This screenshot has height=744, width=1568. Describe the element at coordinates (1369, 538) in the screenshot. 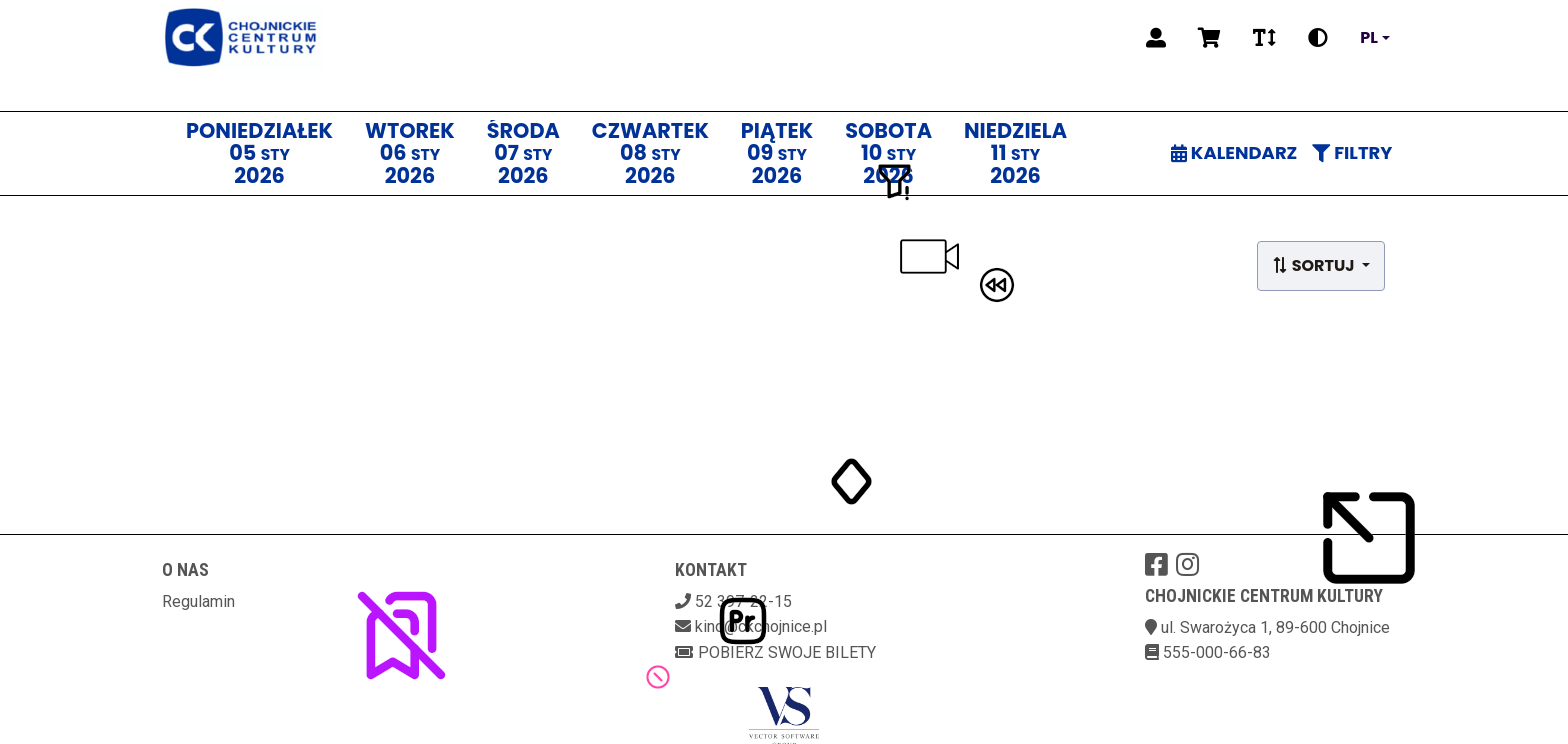

I see `open link in new window` at that location.